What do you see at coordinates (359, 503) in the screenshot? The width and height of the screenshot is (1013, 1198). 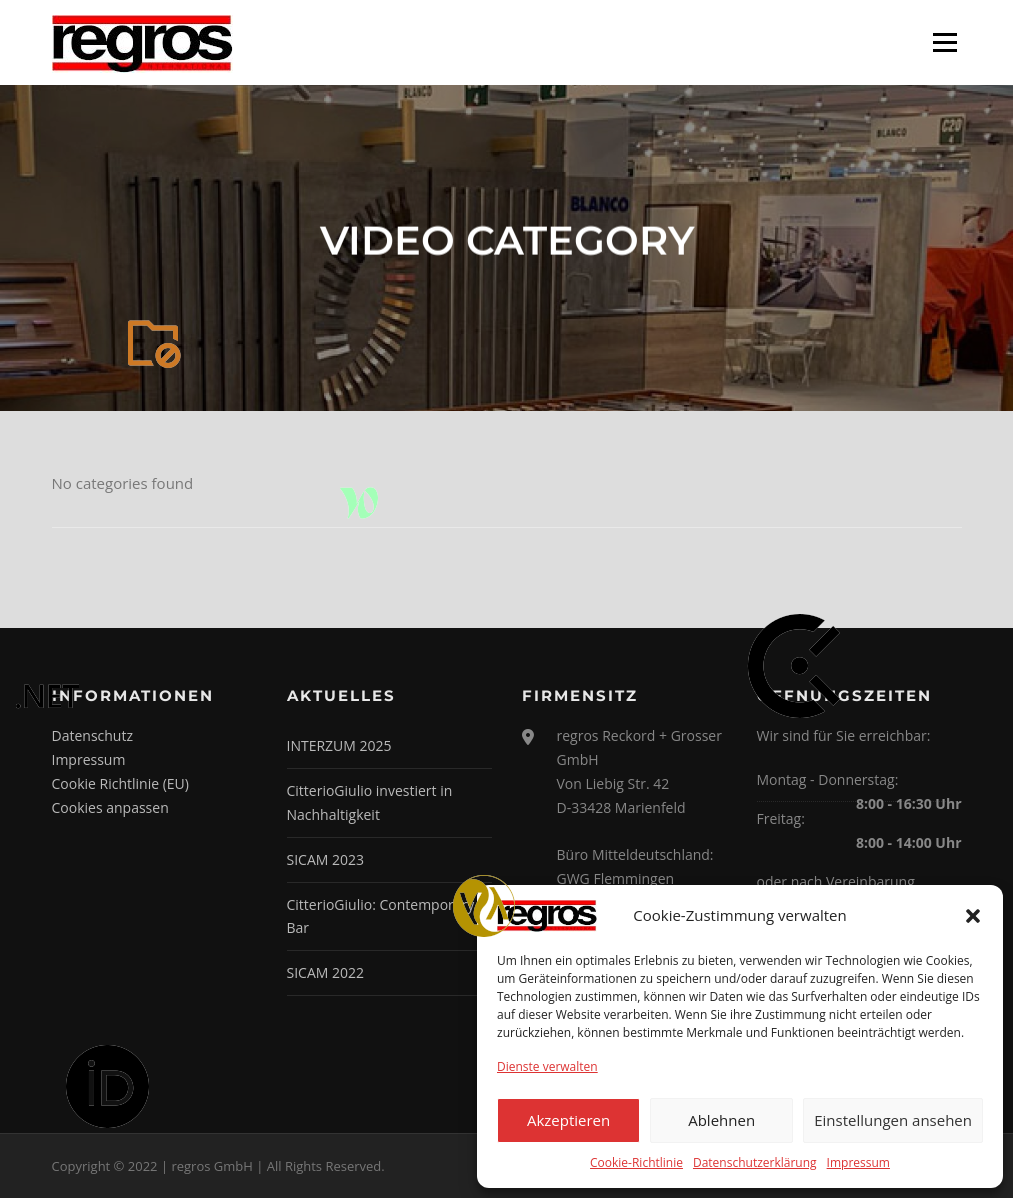 I see `visit welcome to the jungle job platform` at bounding box center [359, 503].